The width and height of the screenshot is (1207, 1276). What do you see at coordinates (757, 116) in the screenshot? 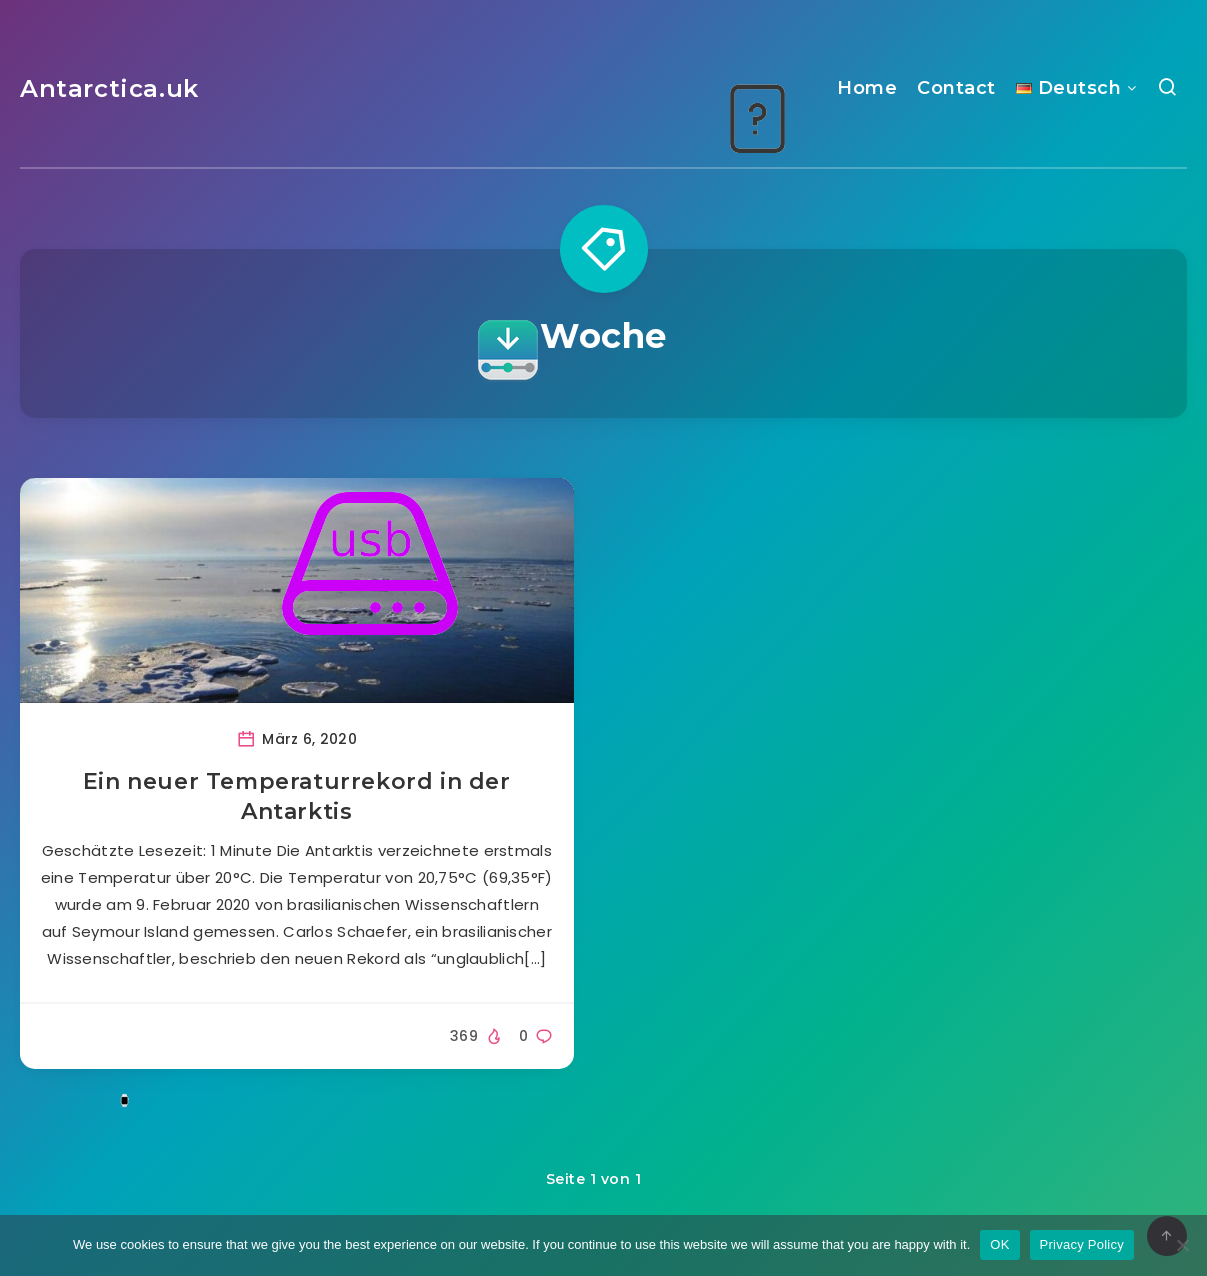
I see `access help documentation` at bounding box center [757, 116].